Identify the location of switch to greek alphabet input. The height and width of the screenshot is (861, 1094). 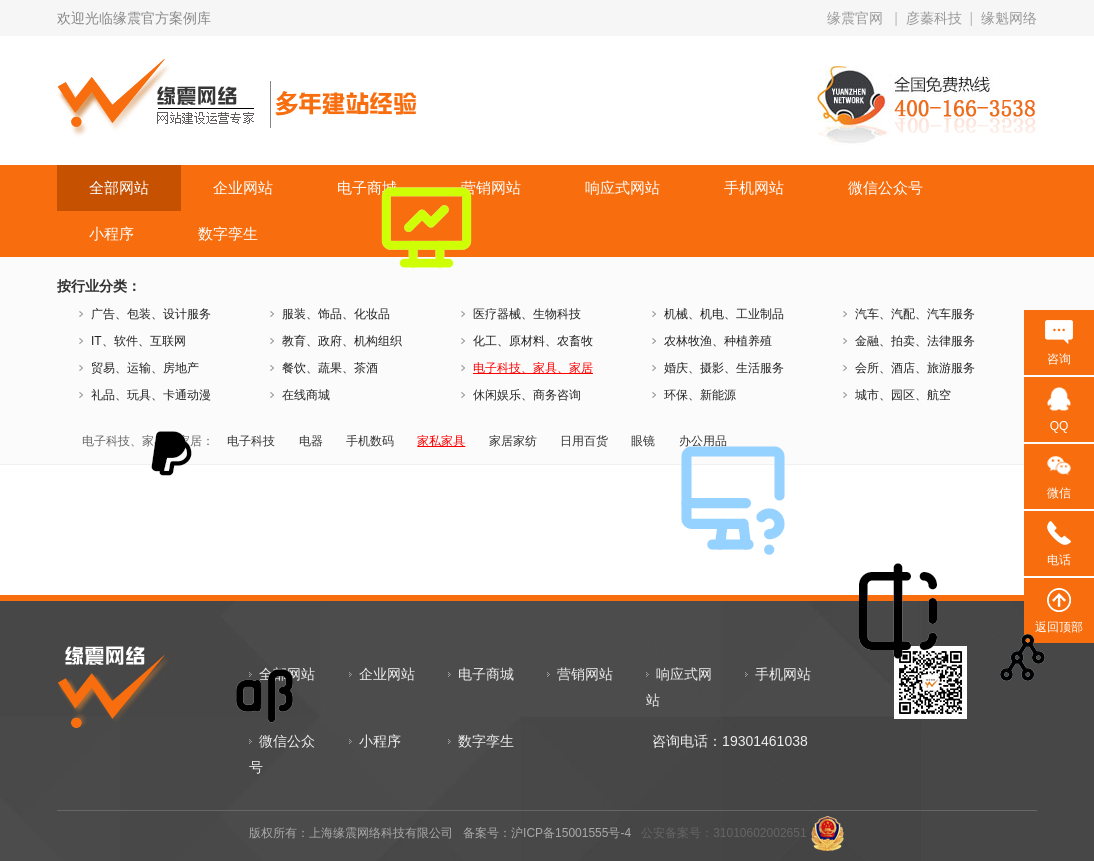
(264, 690).